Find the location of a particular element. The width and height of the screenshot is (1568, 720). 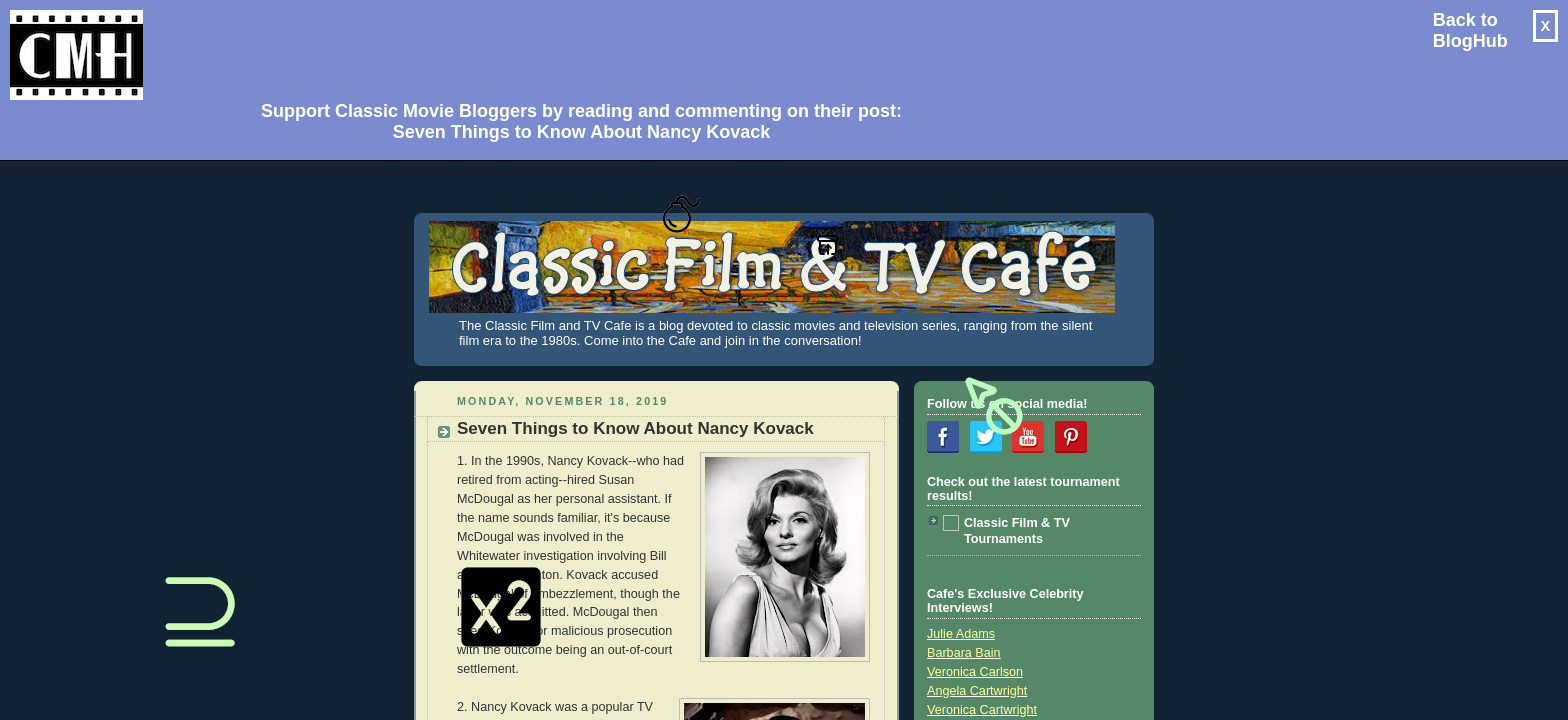

indicates a destructive or dangerous action is located at coordinates (679, 213).